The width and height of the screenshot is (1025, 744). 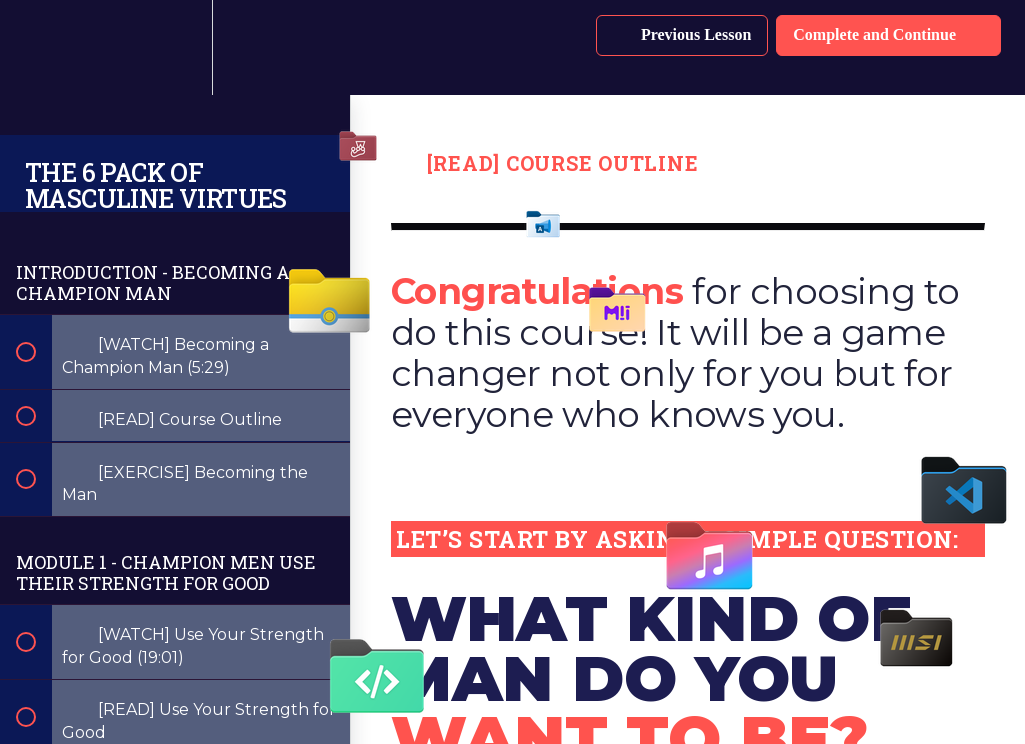 What do you see at coordinates (709, 558) in the screenshot?
I see `open apple music folder` at bounding box center [709, 558].